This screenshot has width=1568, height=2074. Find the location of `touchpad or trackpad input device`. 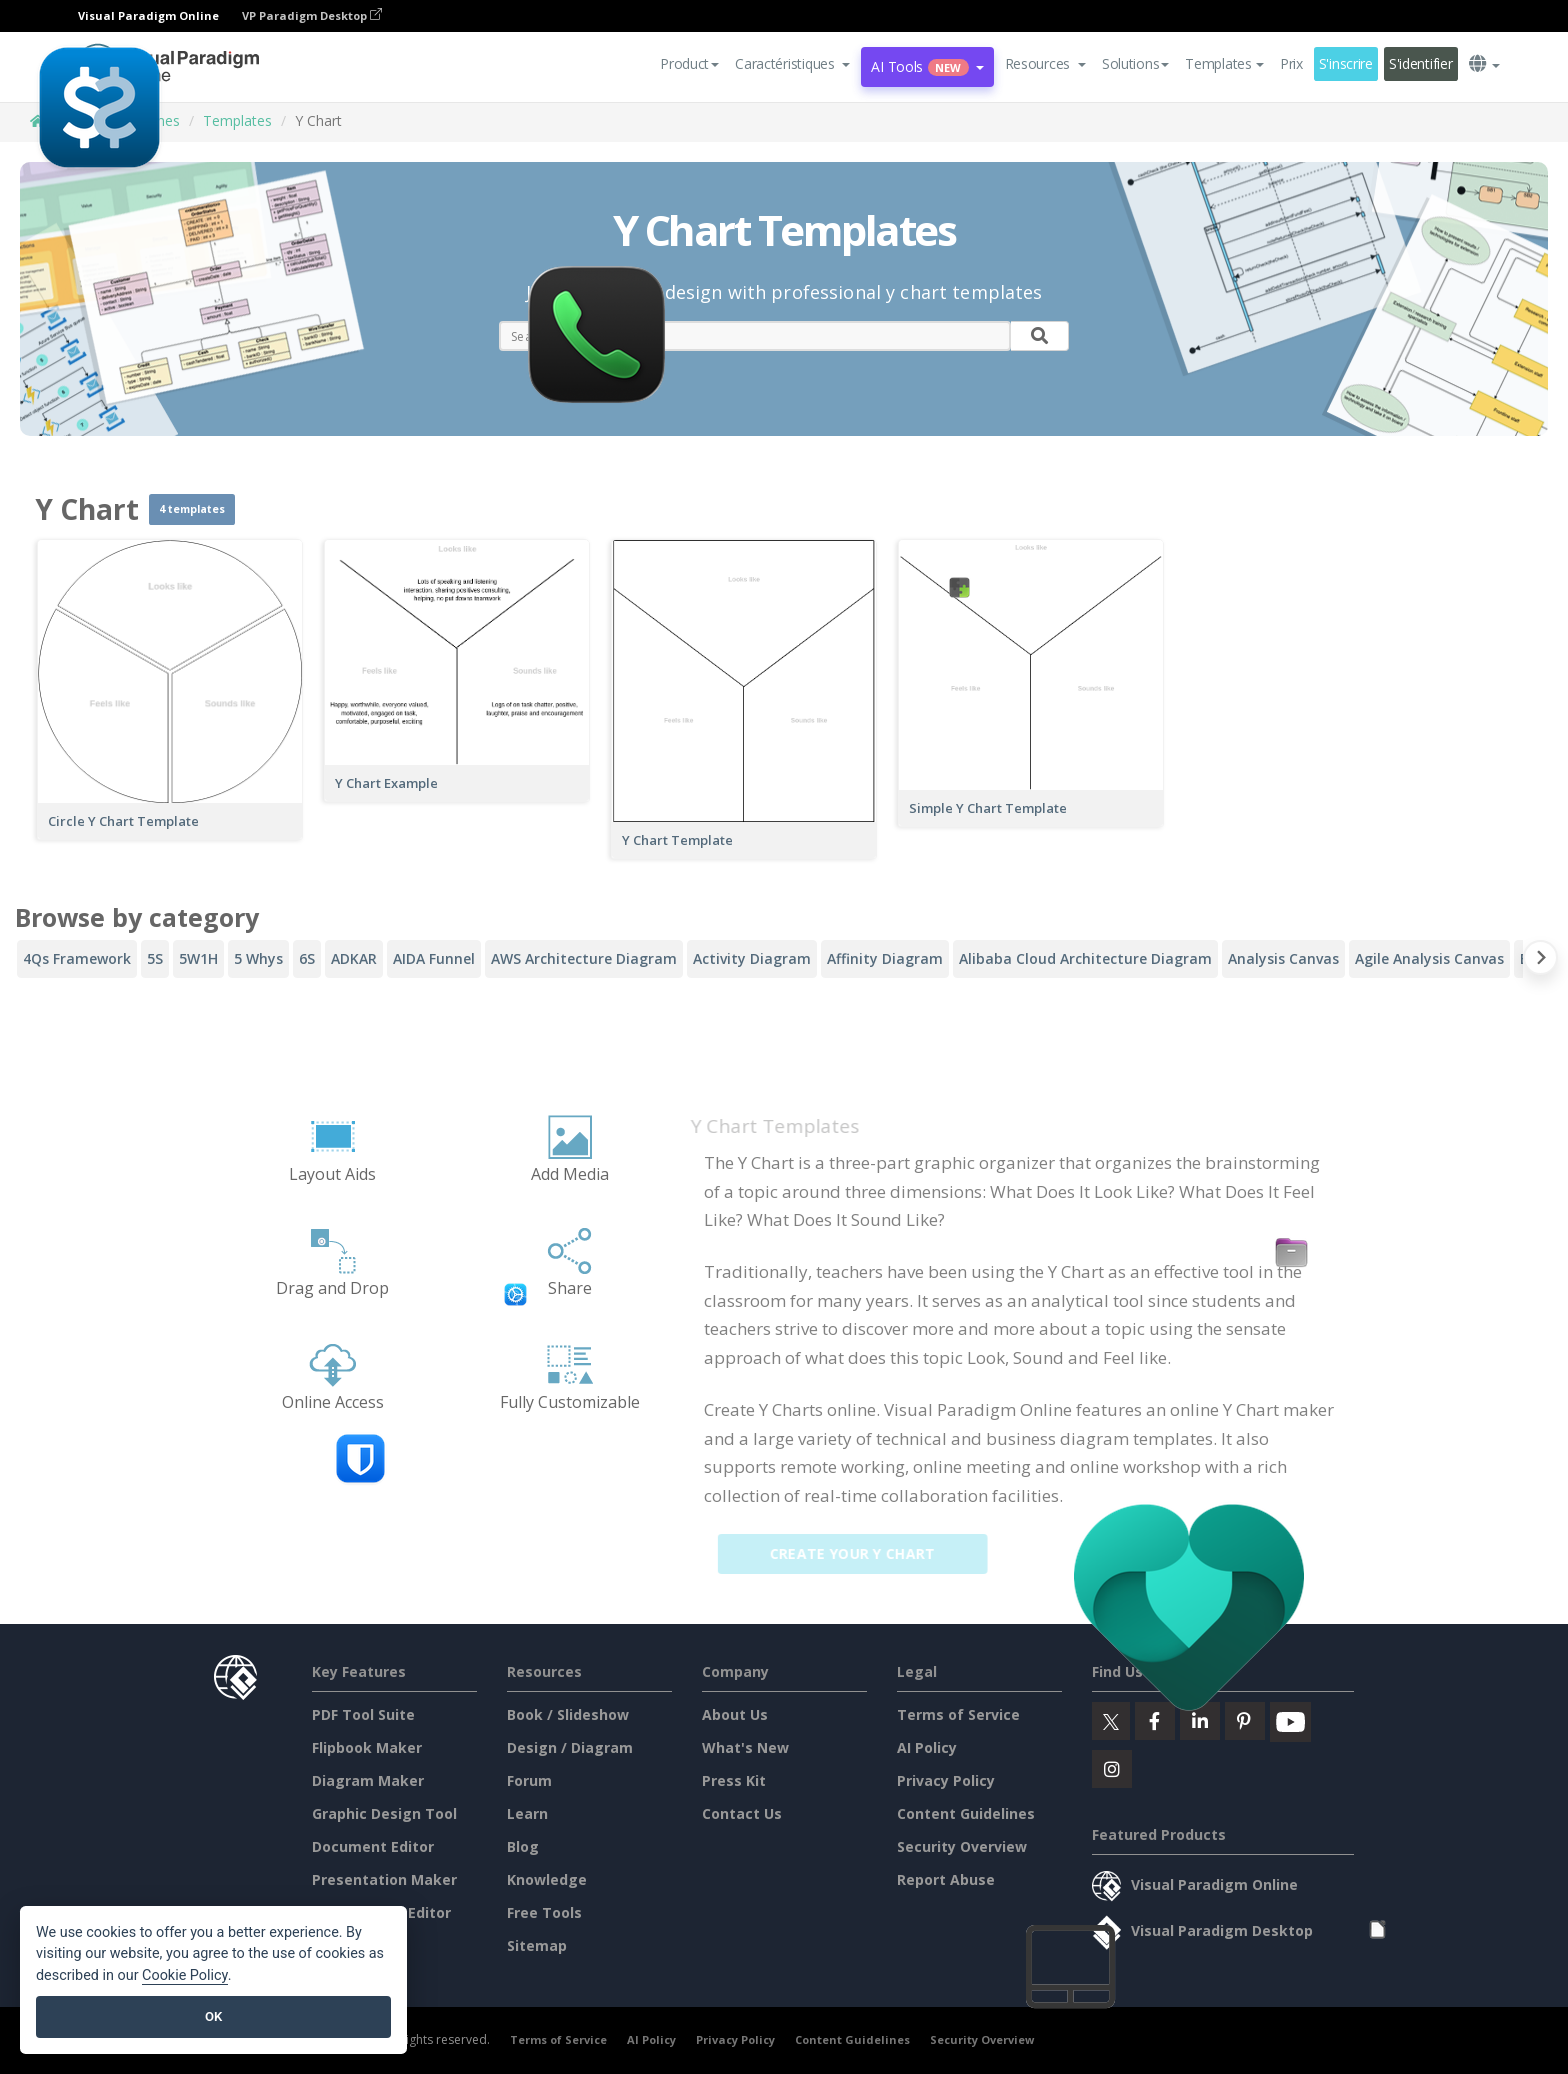

touchpad or trackpad input device is located at coordinates (1073, 1966).